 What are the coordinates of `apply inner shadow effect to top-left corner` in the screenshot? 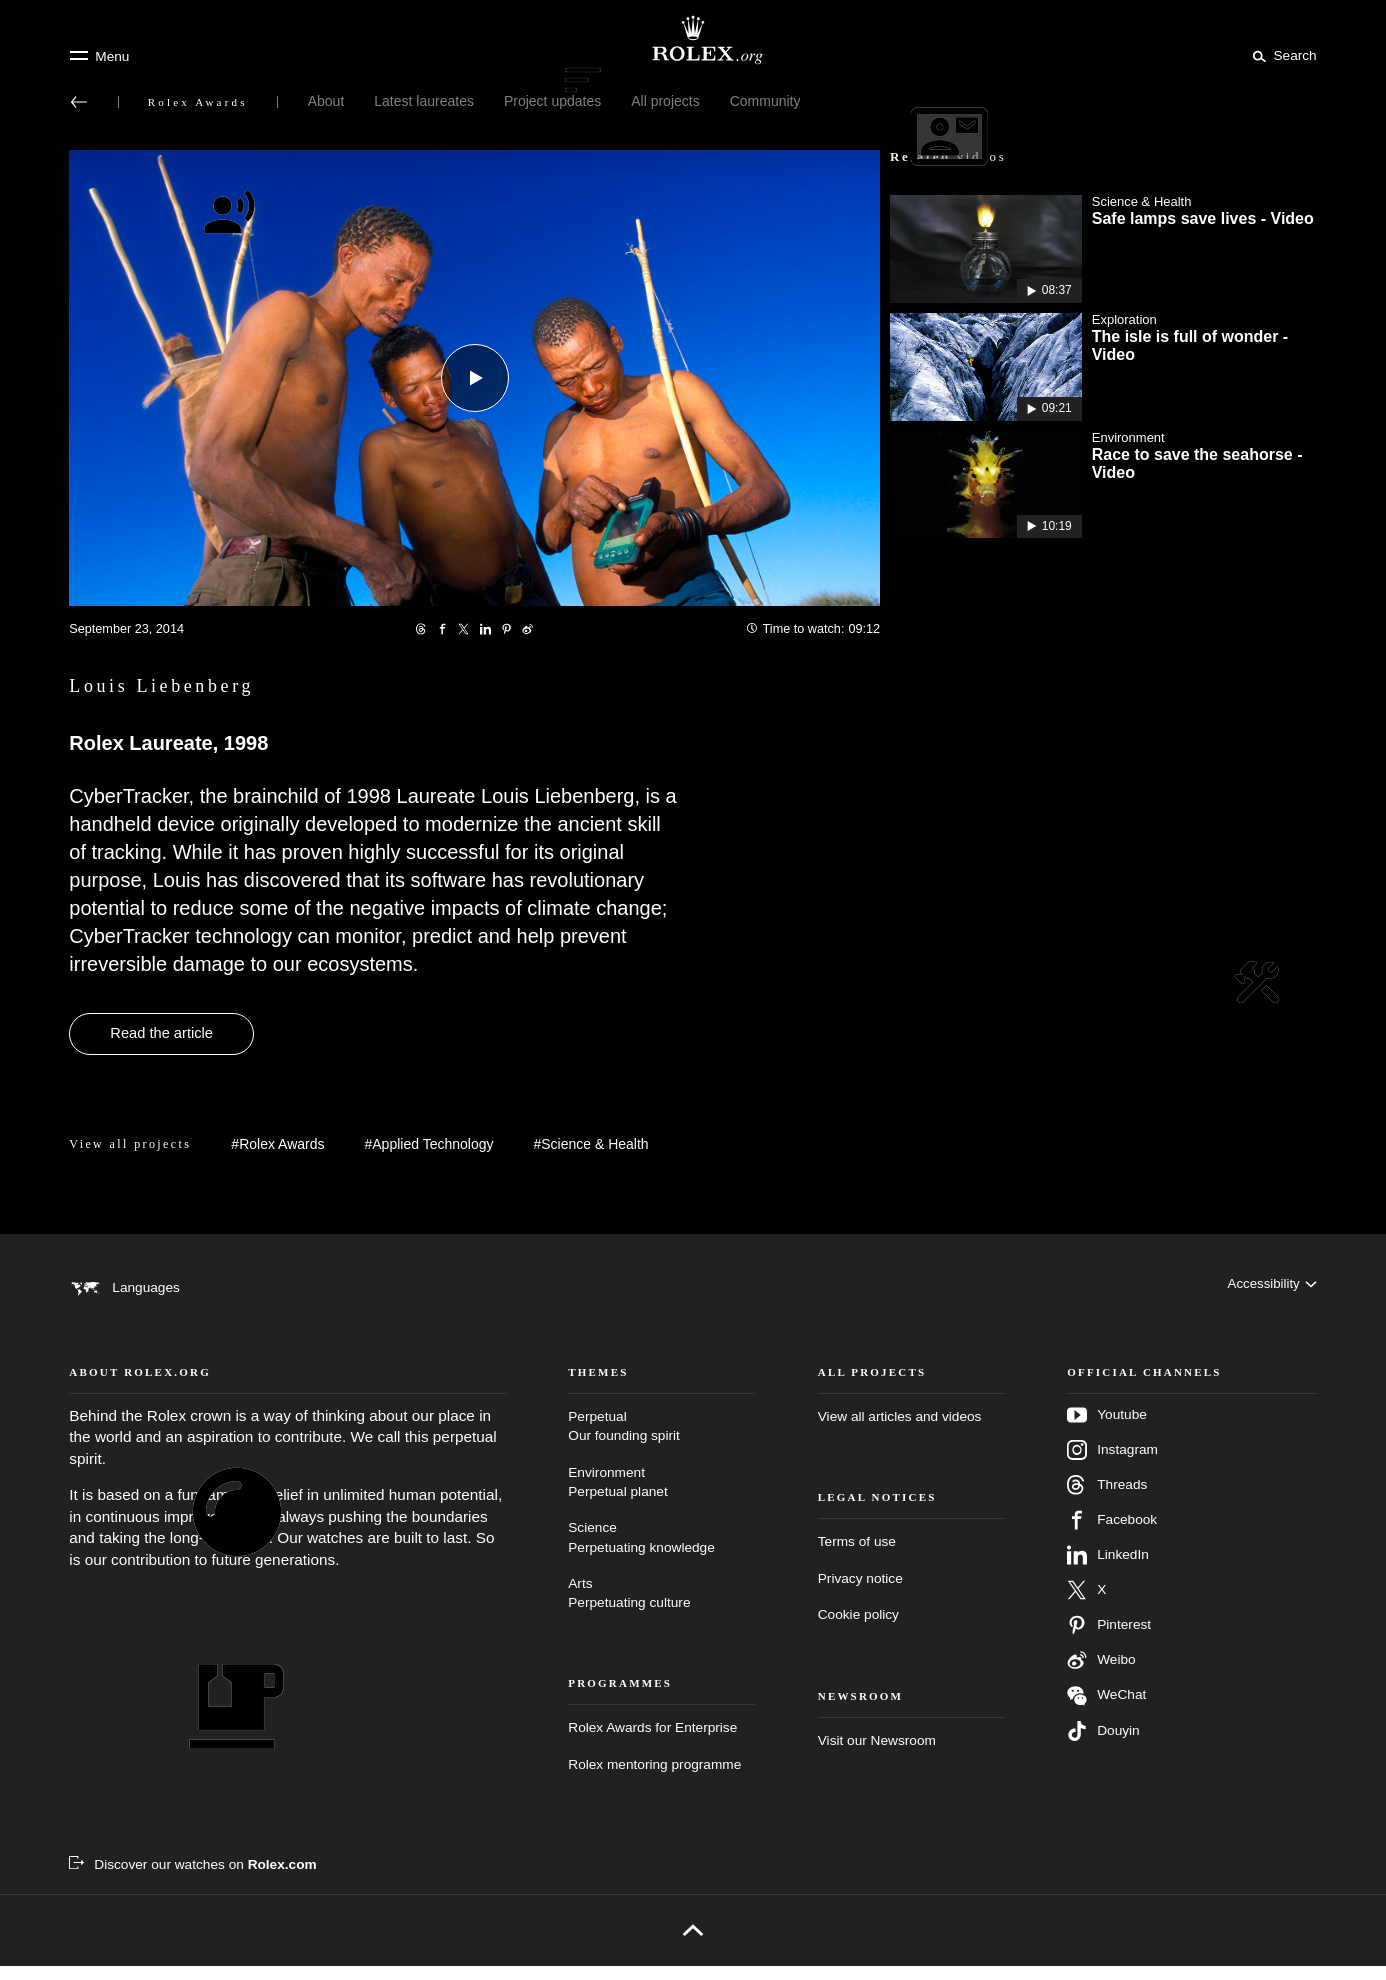 It's located at (237, 1512).